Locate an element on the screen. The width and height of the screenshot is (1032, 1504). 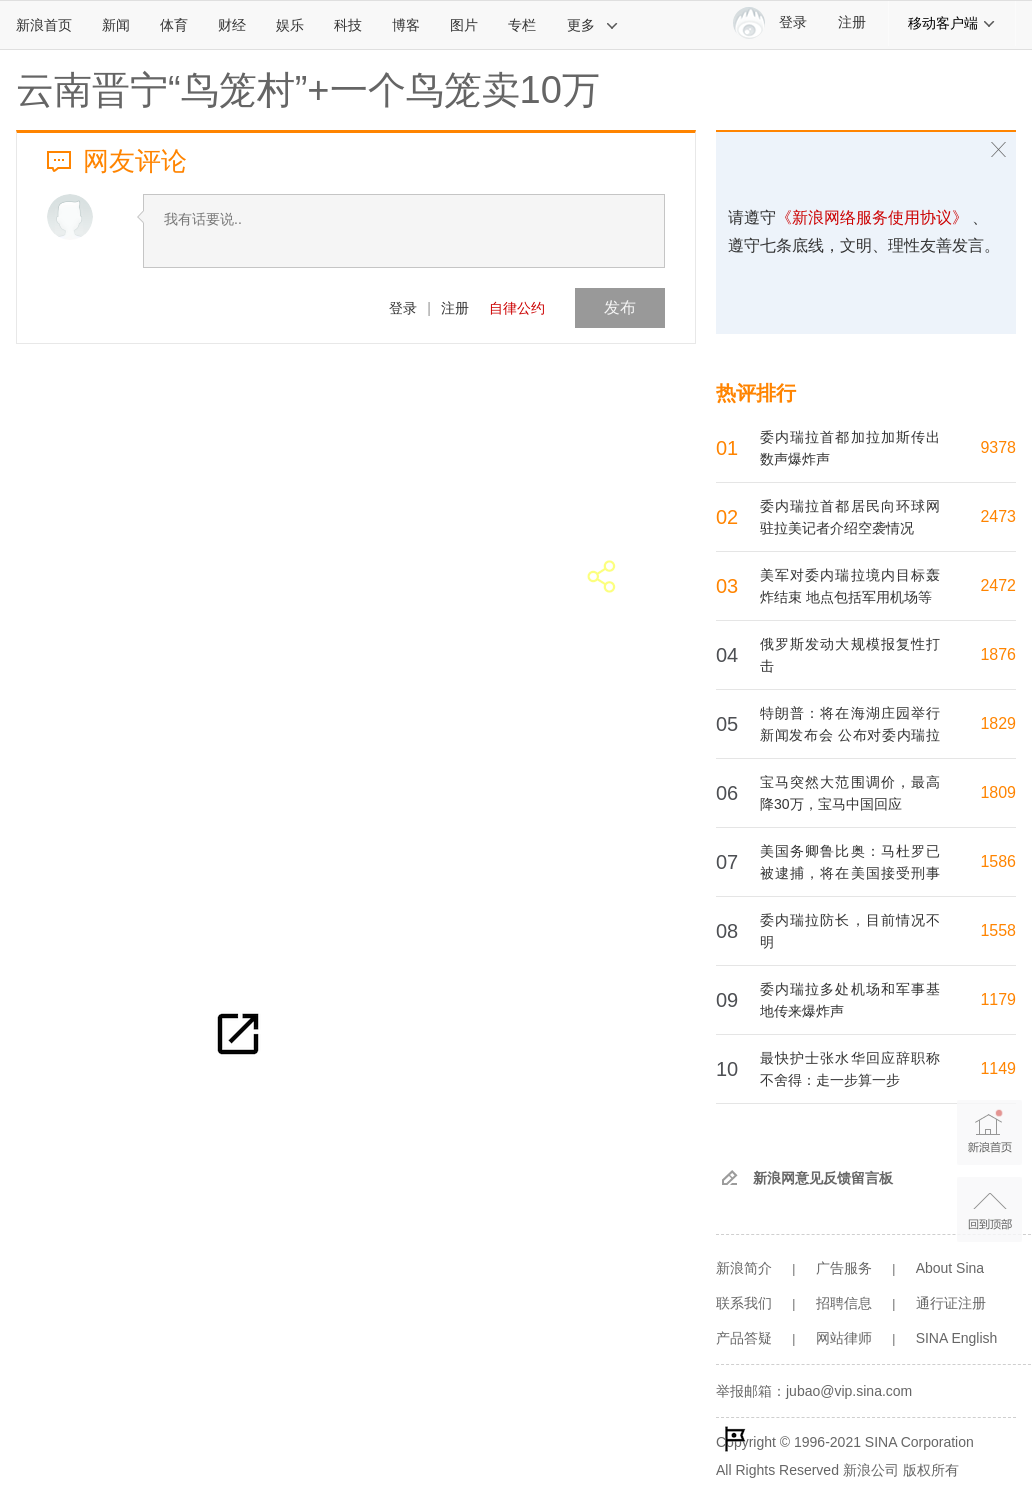
start a guided tour or walkthrough is located at coordinates (734, 1439).